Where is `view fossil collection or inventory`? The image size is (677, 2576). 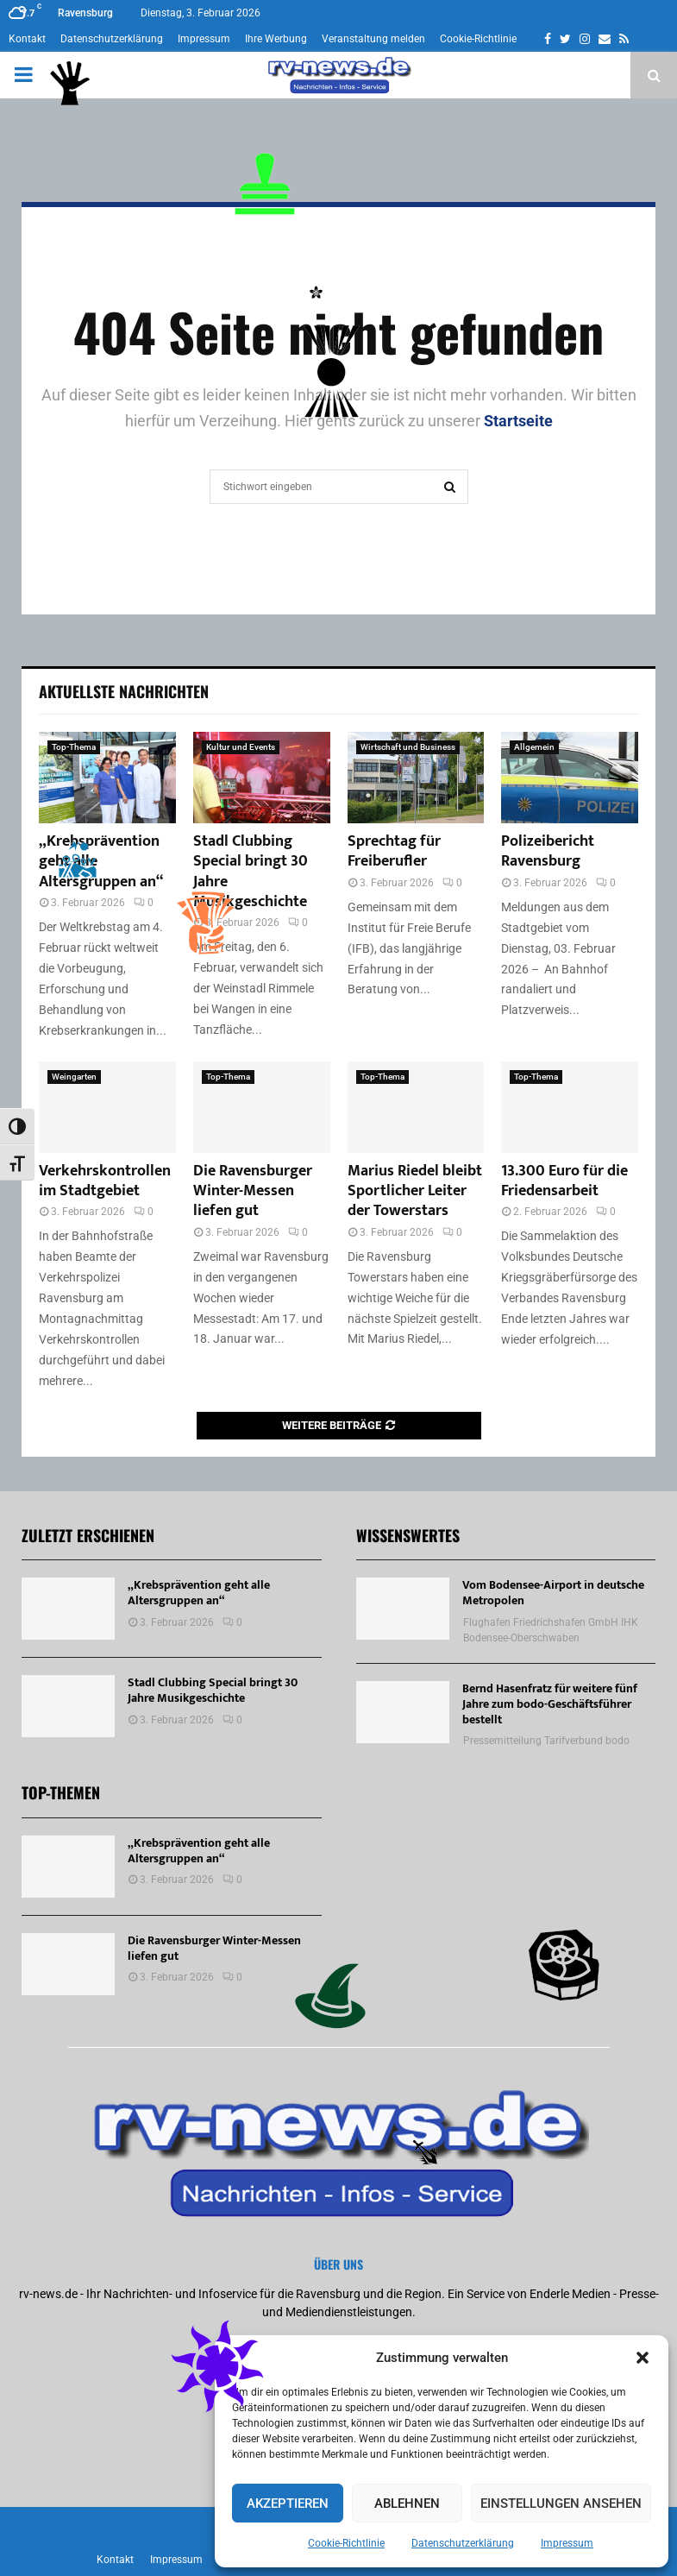
view fossil collection or inventory is located at coordinates (564, 1964).